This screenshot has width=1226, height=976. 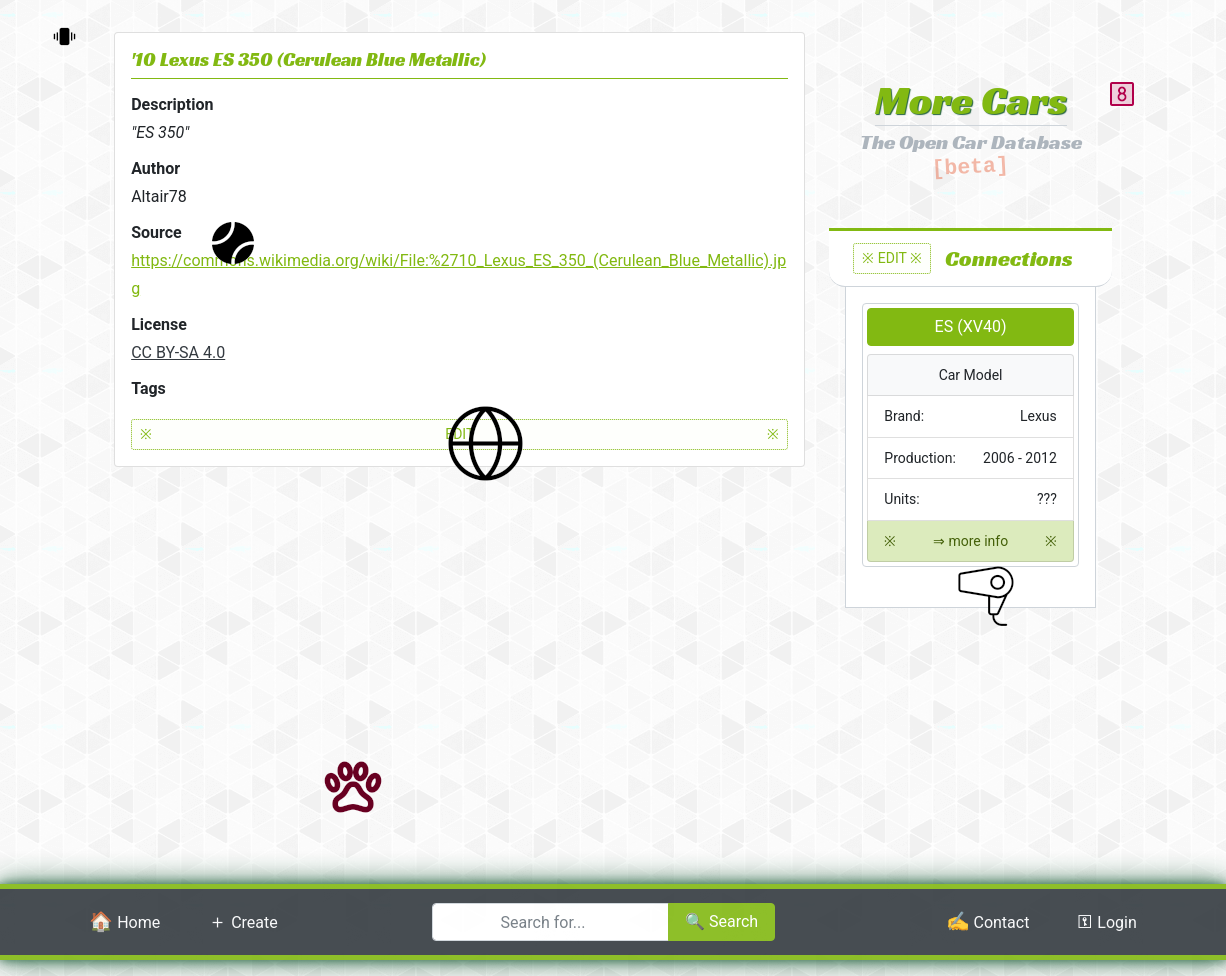 What do you see at coordinates (353, 787) in the screenshot?
I see `access pet-related features or settings` at bounding box center [353, 787].